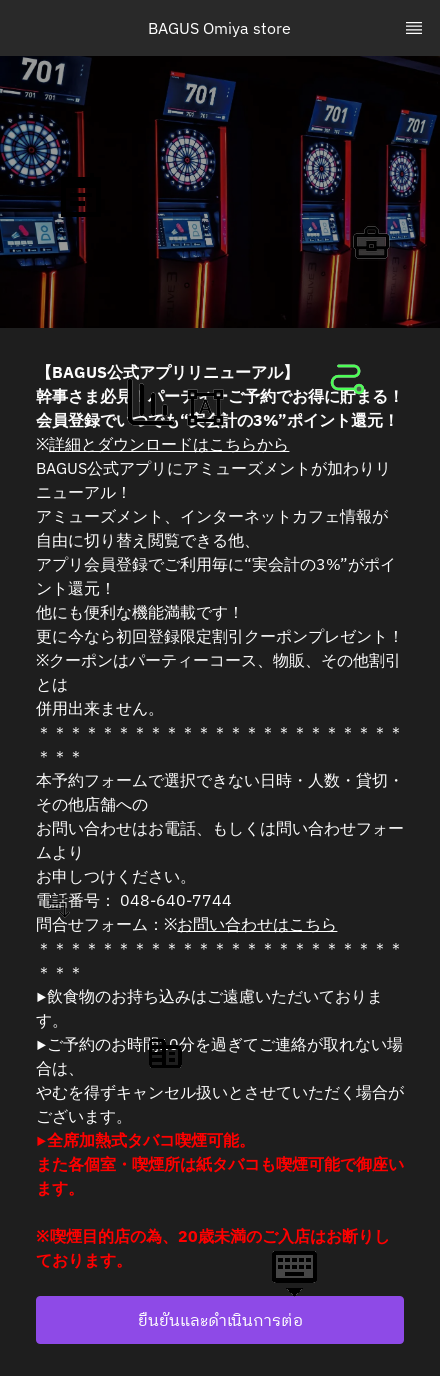  Describe the element at coordinates (294, 1271) in the screenshot. I see `hide the on-screen keyboard` at that location.